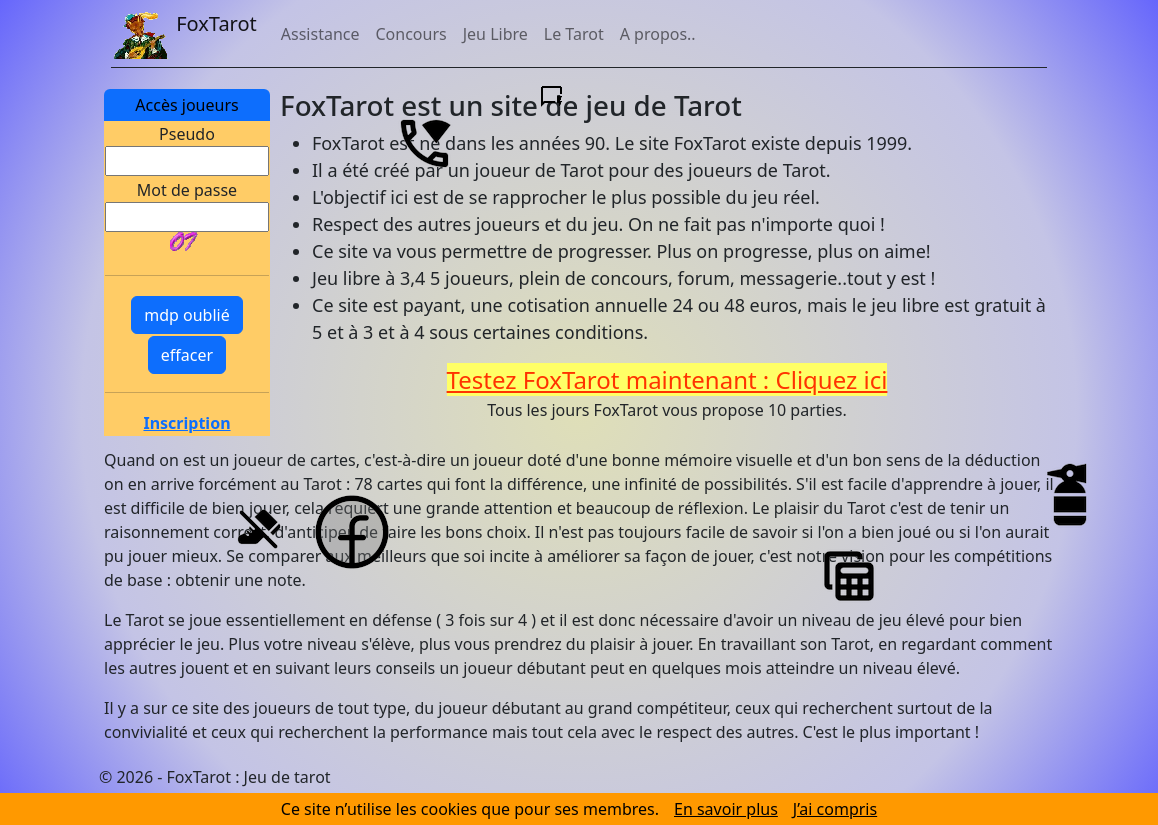 Image resolution: width=1158 pixels, height=825 pixels. I want to click on send a quick reply to a message, so click(551, 96).